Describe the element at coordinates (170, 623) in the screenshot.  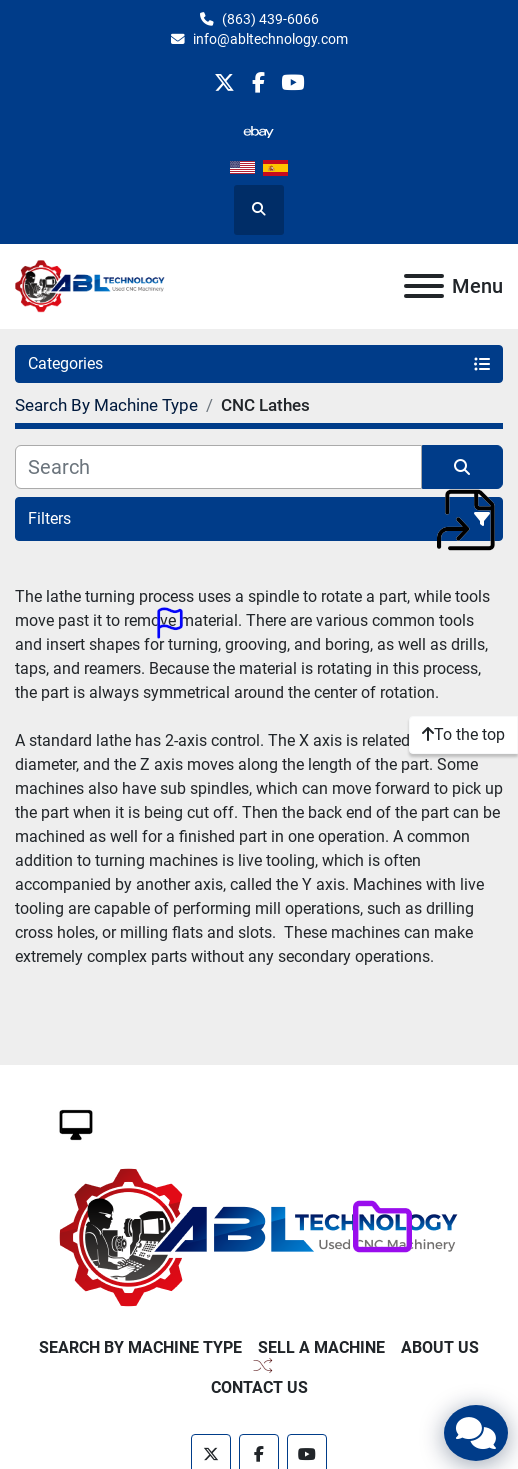
I see `flag or bookmark an item for follow-up` at that location.